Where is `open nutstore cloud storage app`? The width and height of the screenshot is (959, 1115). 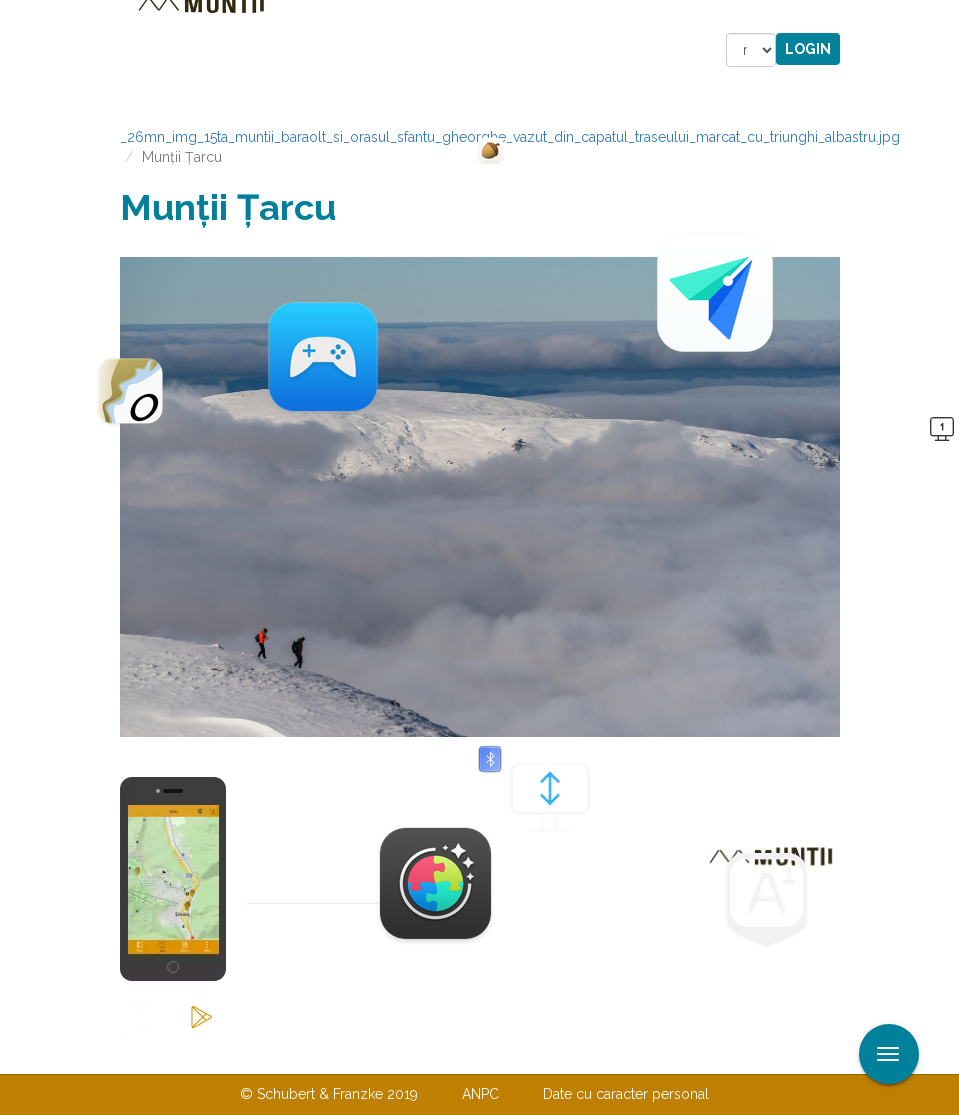 open nutstore cloud storage app is located at coordinates (490, 150).